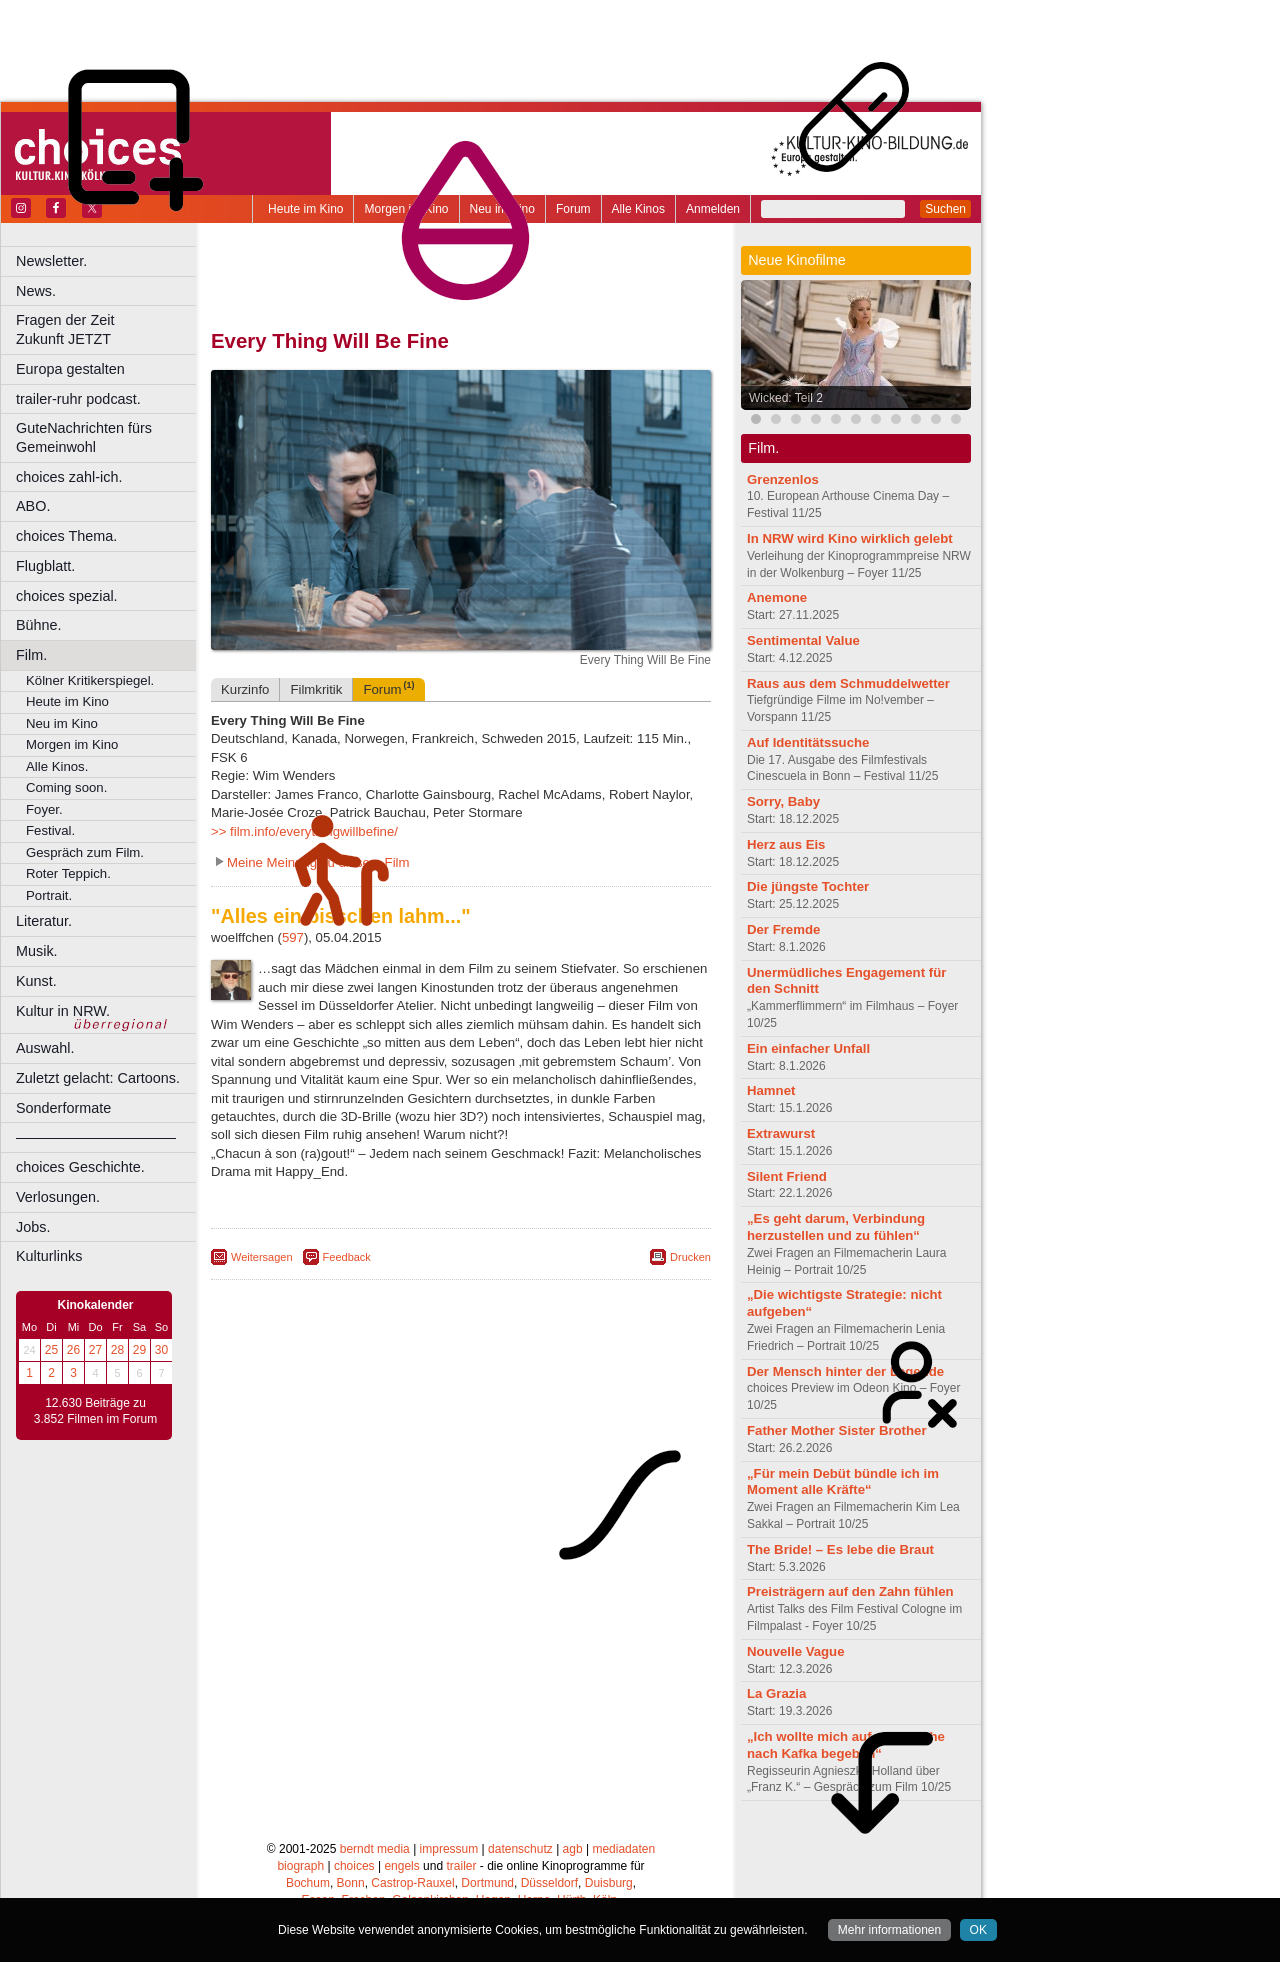 This screenshot has height=1962, width=1280. Describe the element at coordinates (344, 870) in the screenshot. I see `indicates senior or elderly user category` at that location.